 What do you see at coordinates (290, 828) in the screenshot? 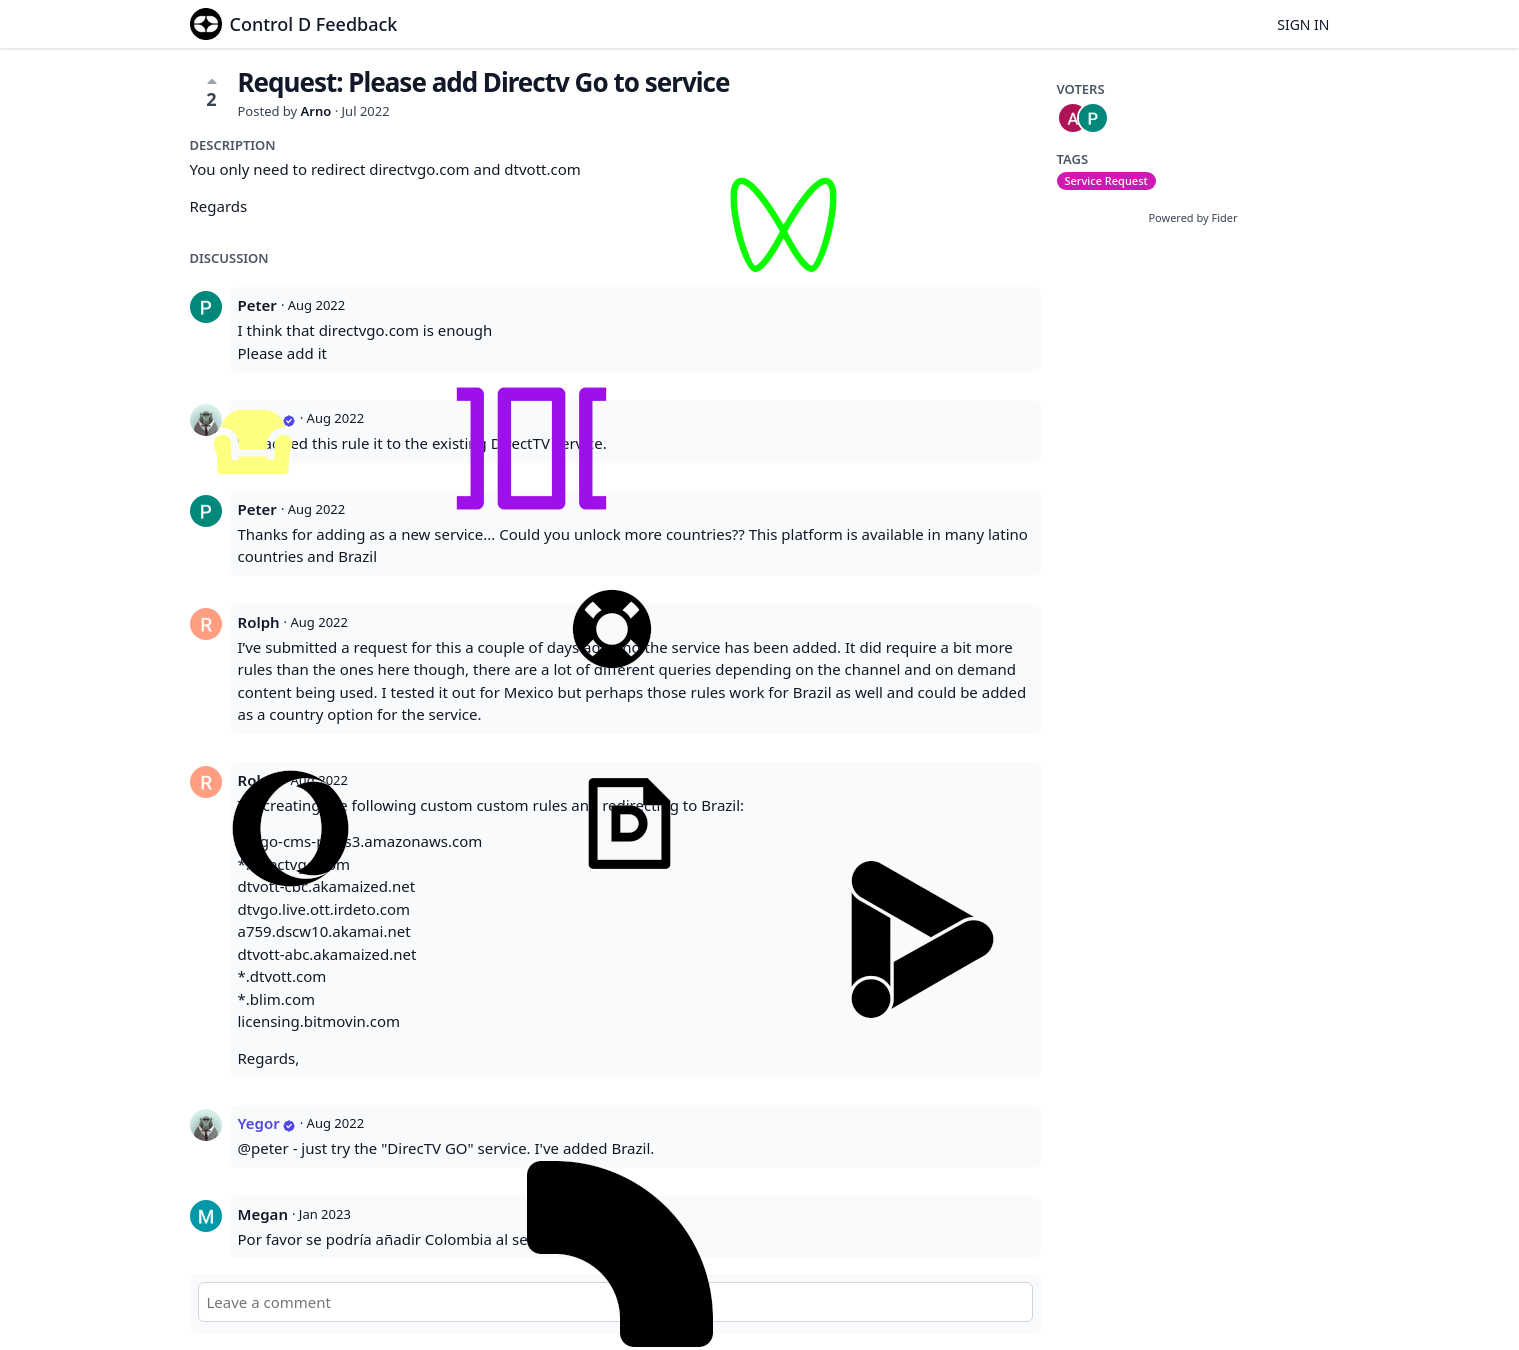
I see `open opera browser` at bounding box center [290, 828].